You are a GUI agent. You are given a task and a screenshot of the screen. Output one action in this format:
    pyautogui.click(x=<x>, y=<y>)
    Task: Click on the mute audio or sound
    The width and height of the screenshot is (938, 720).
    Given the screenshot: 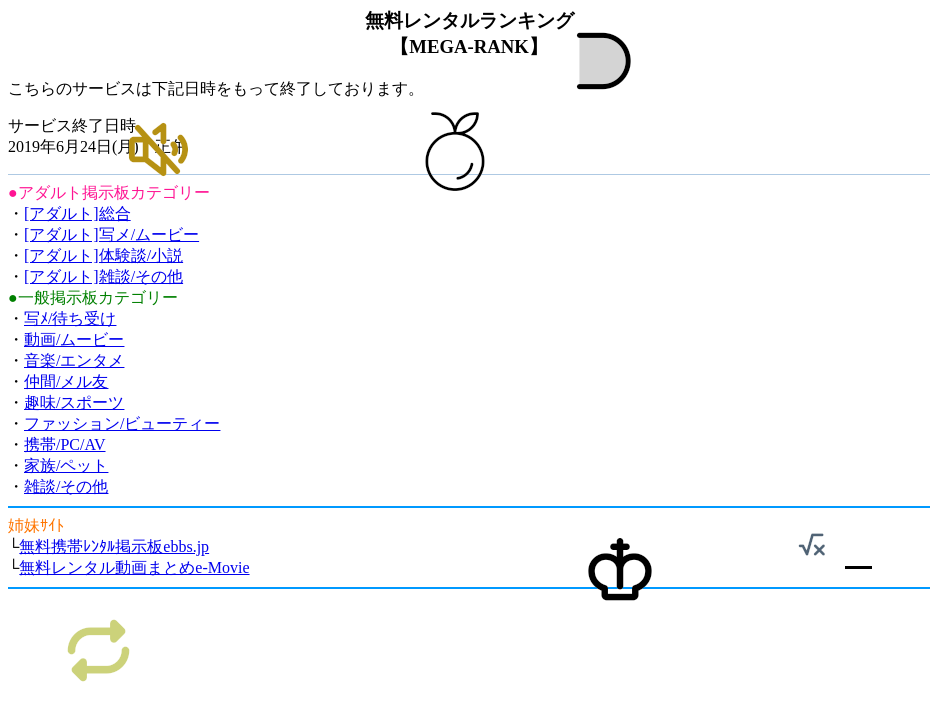 What is the action you would take?
    pyautogui.click(x=157, y=149)
    